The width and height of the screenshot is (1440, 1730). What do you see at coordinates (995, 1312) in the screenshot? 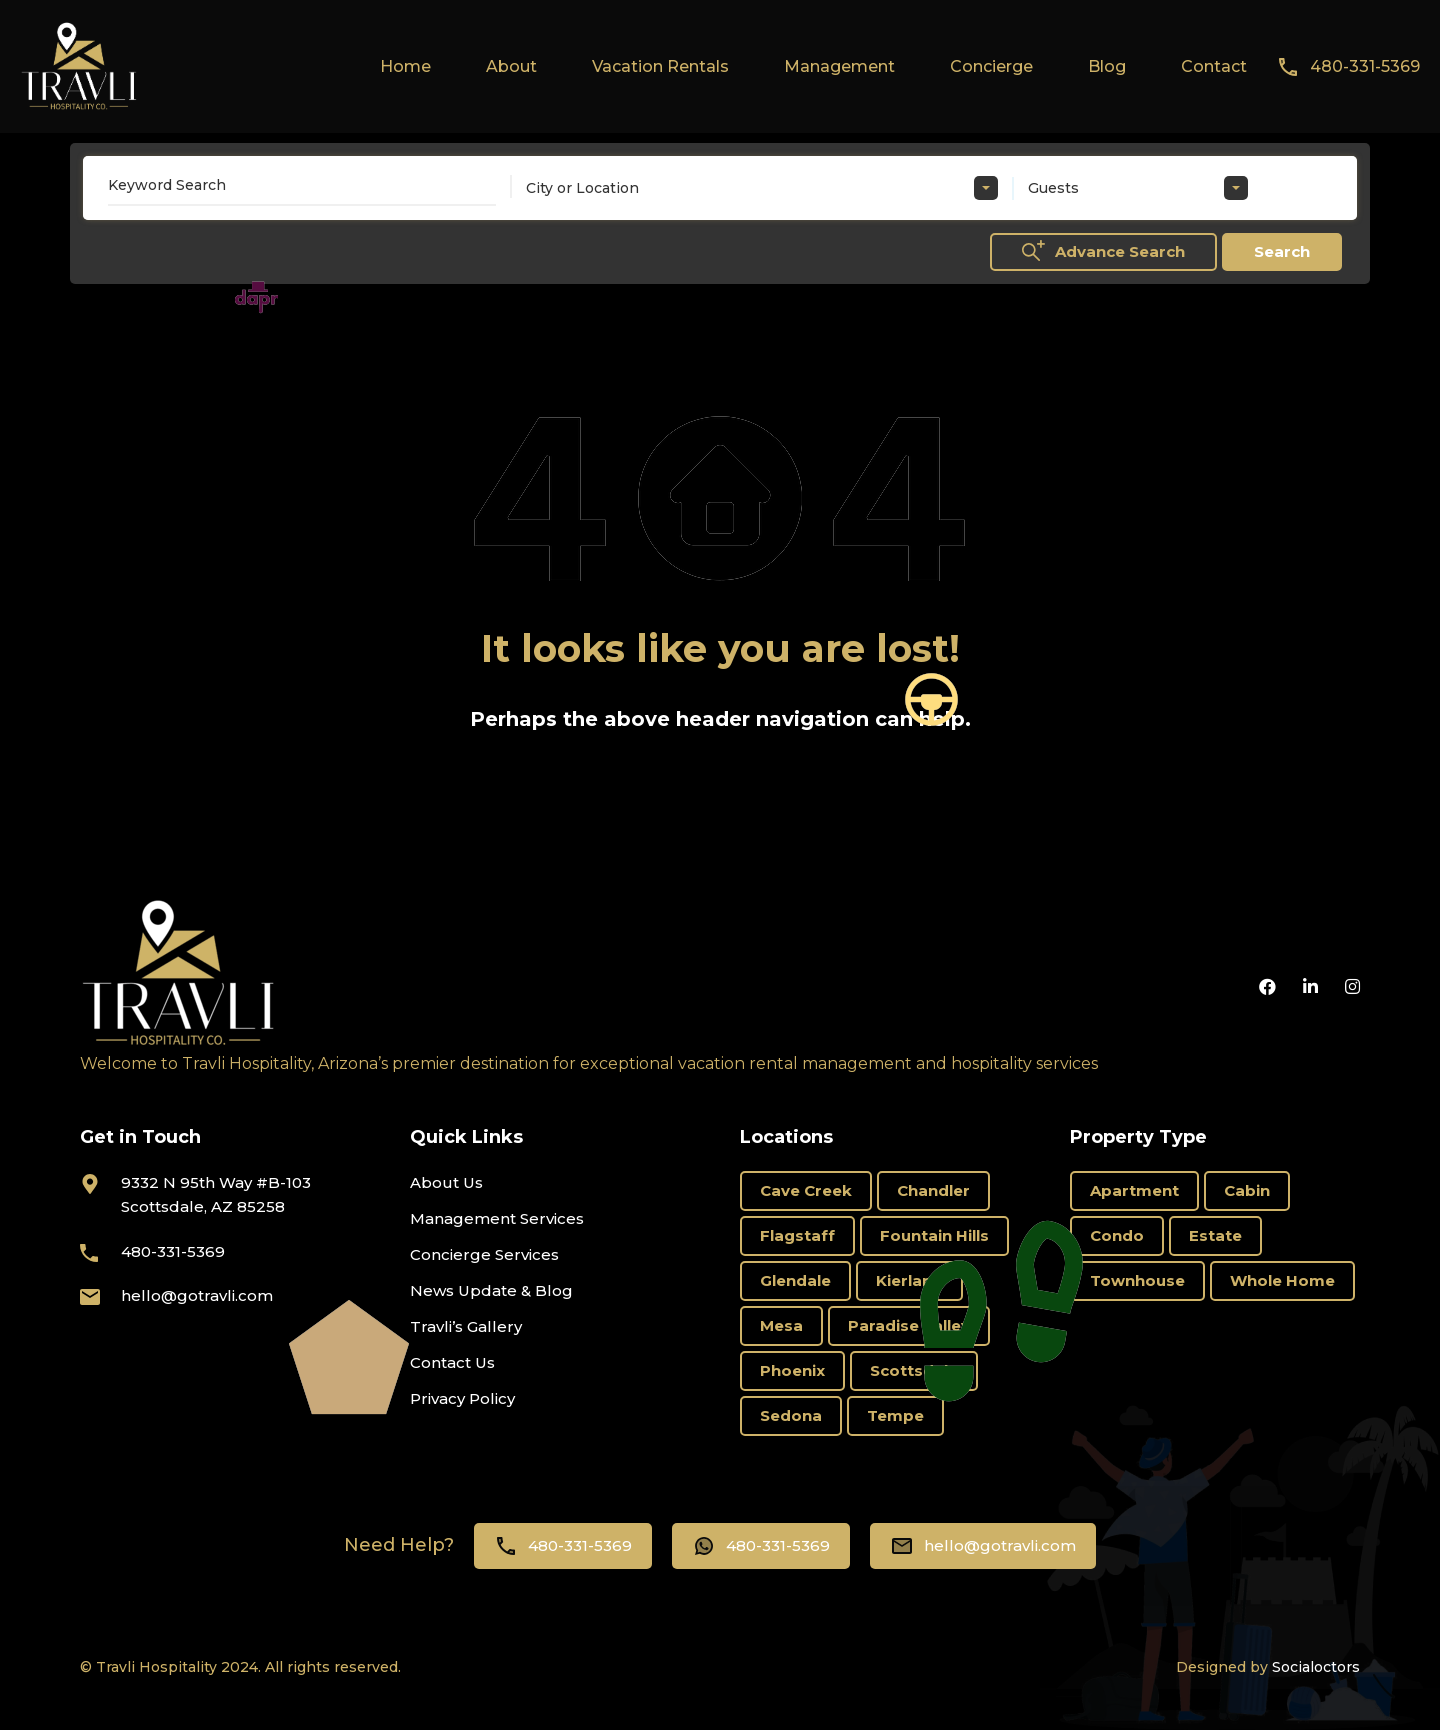
I see `view walking directions or pedestrian route` at bounding box center [995, 1312].